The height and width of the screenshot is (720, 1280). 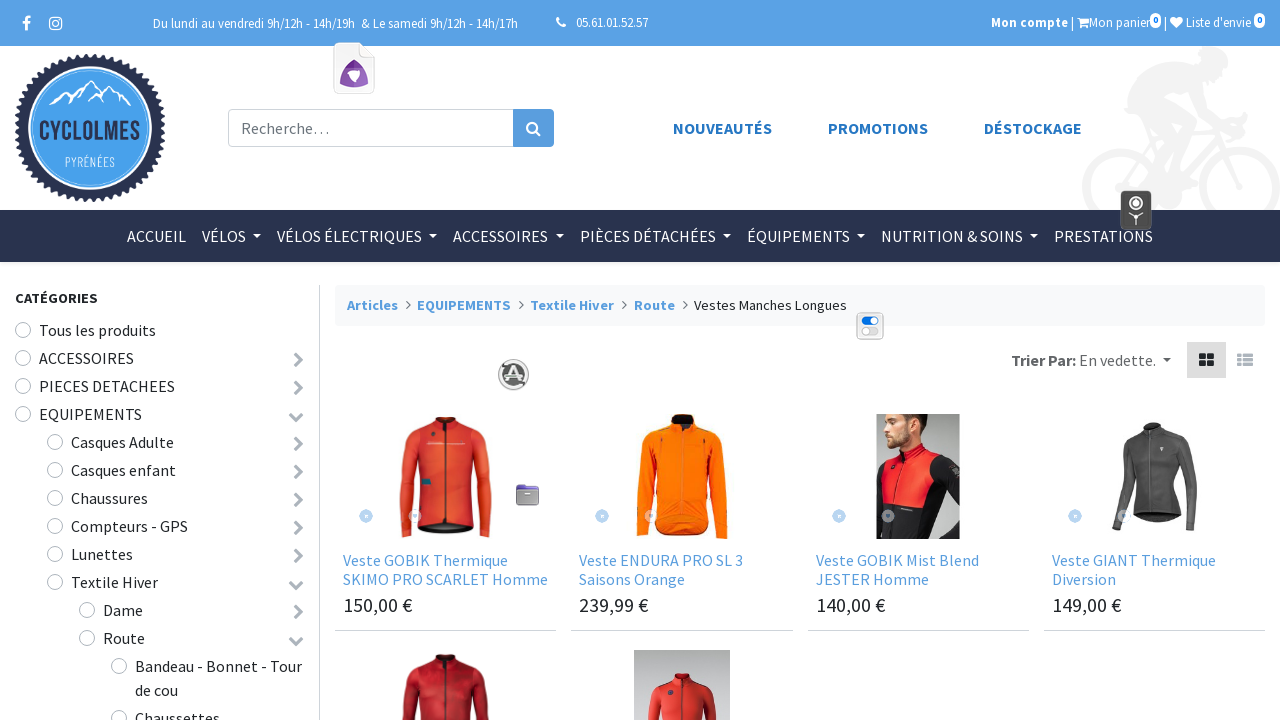 What do you see at coordinates (354, 68) in the screenshot?
I see `meson build system configuration file` at bounding box center [354, 68].